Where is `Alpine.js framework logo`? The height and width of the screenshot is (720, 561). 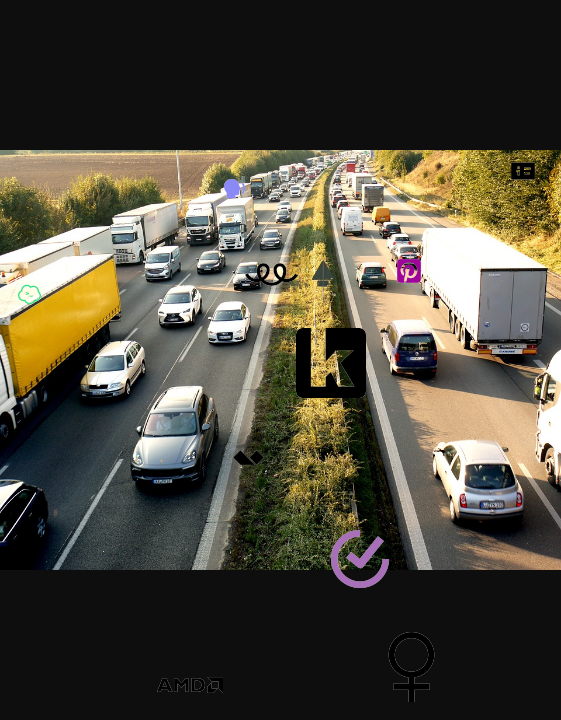 Alpine.js framework logo is located at coordinates (248, 457).